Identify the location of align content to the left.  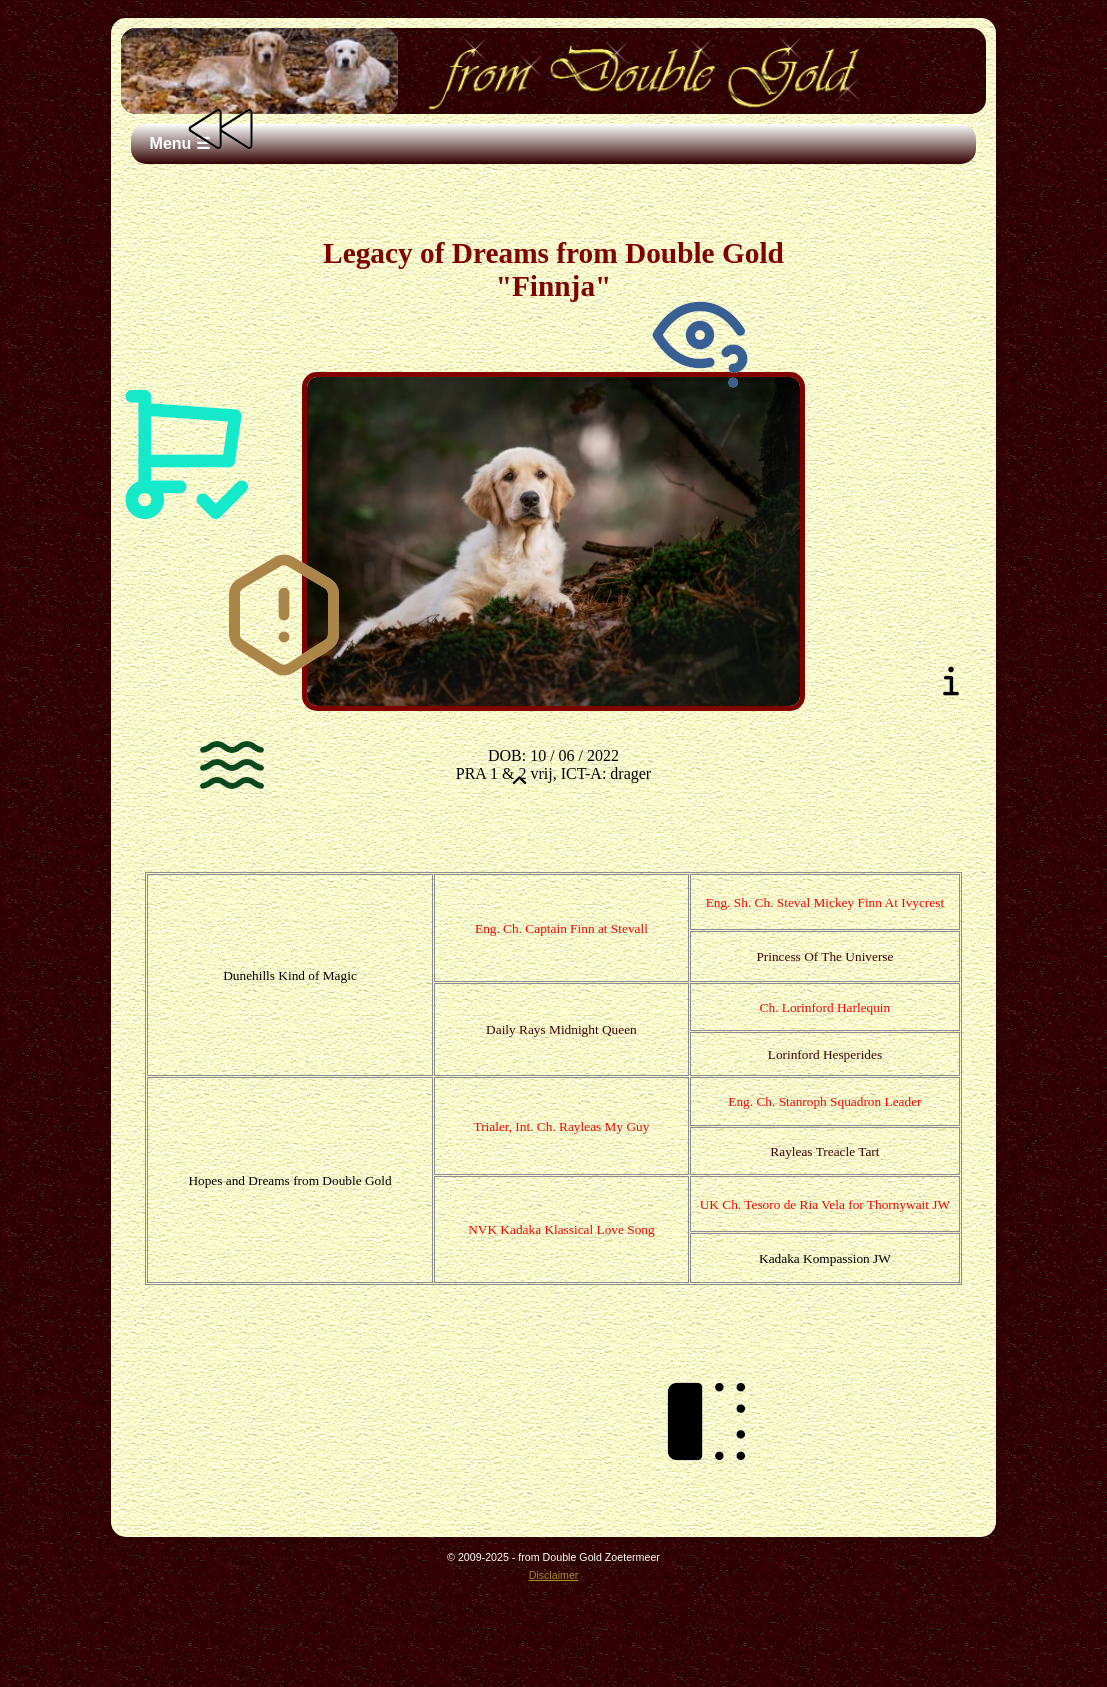
(706, 1421).